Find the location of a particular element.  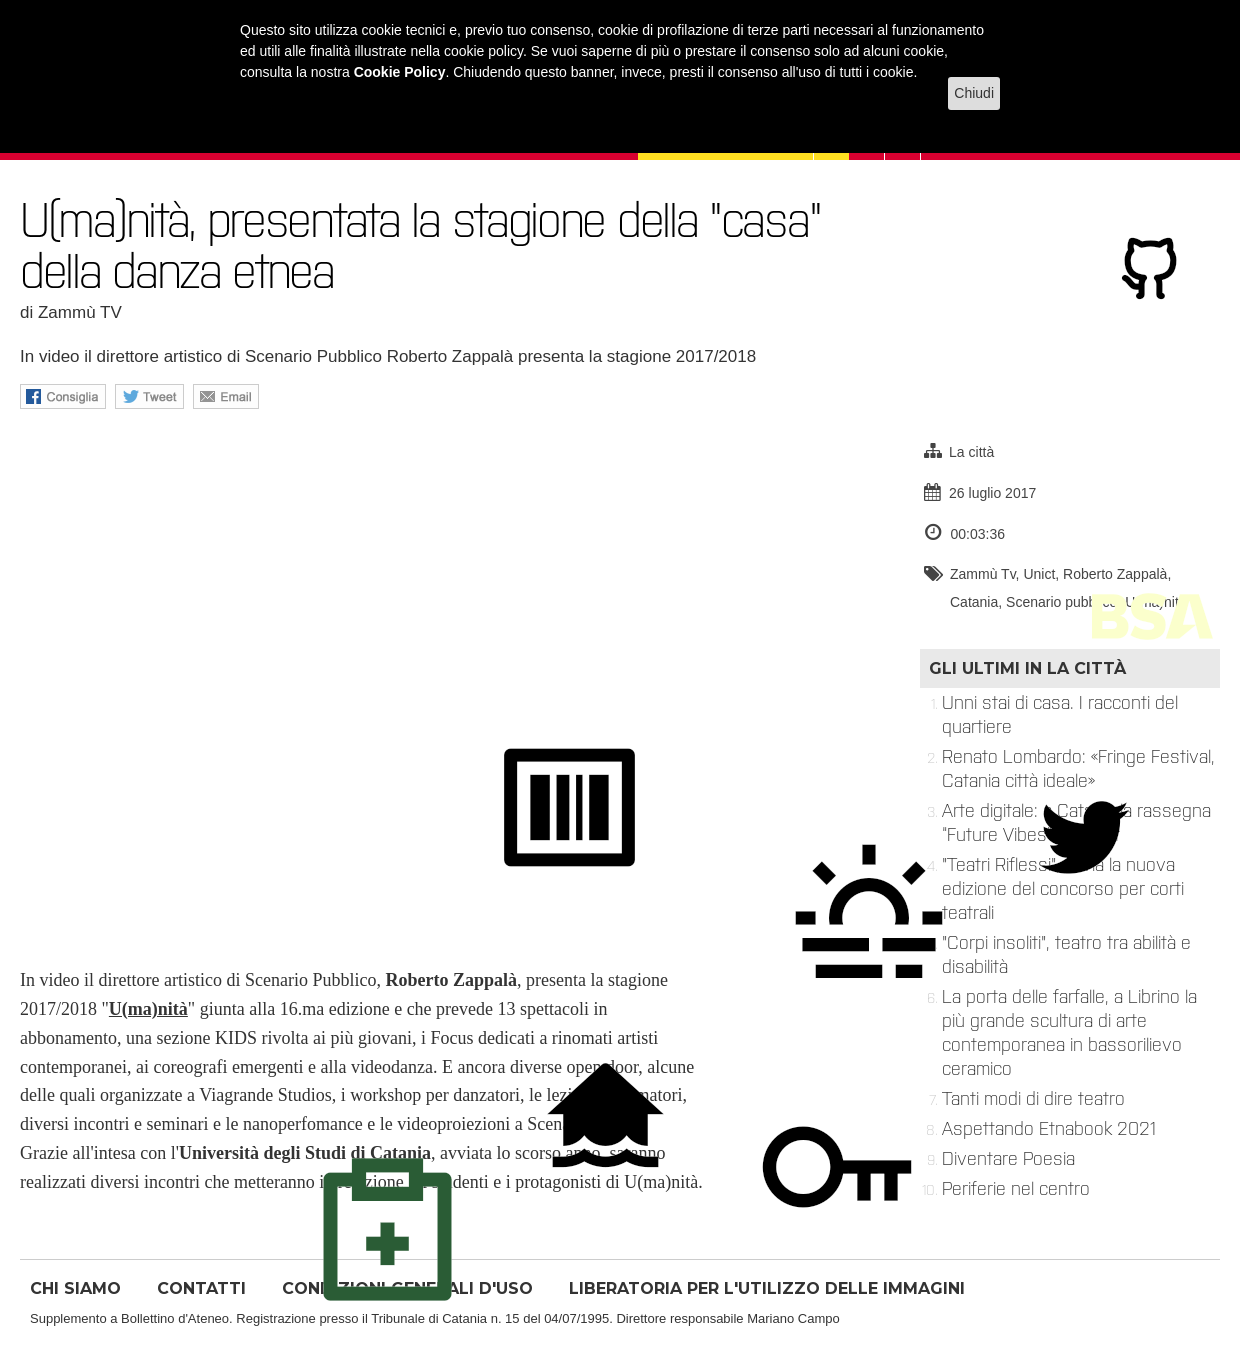

indicates hazy weather conditions is located at coordinates (869, 918).